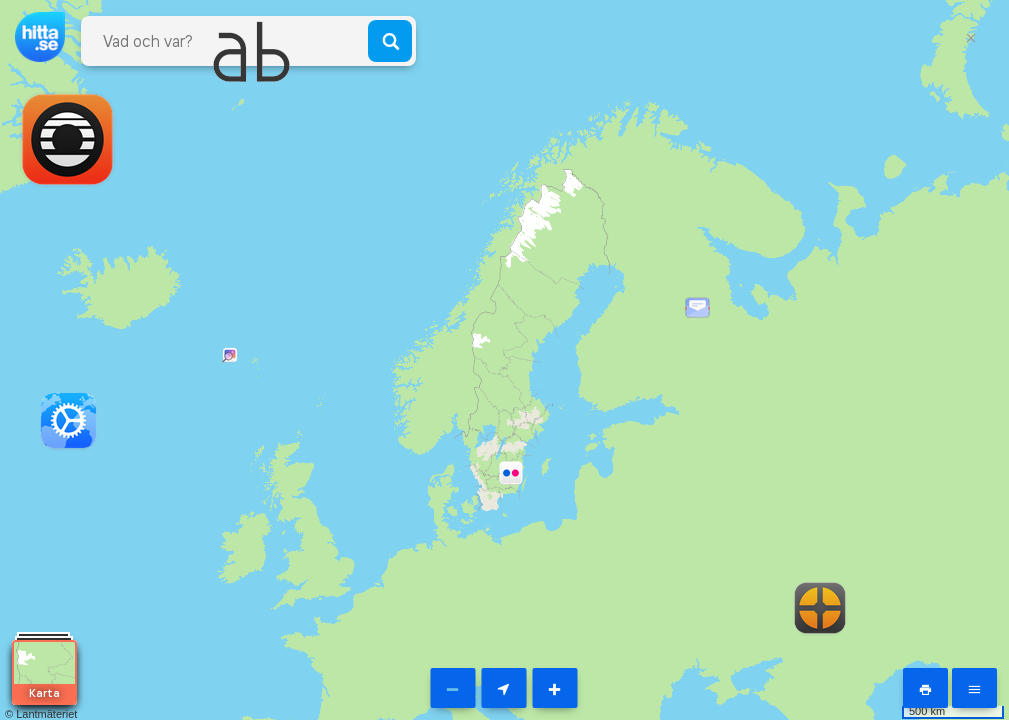  What do you see at coordinates (230, 355) in the screenshot?
I see `open gnome loupe image viewer` at bounding box center [230, 355].